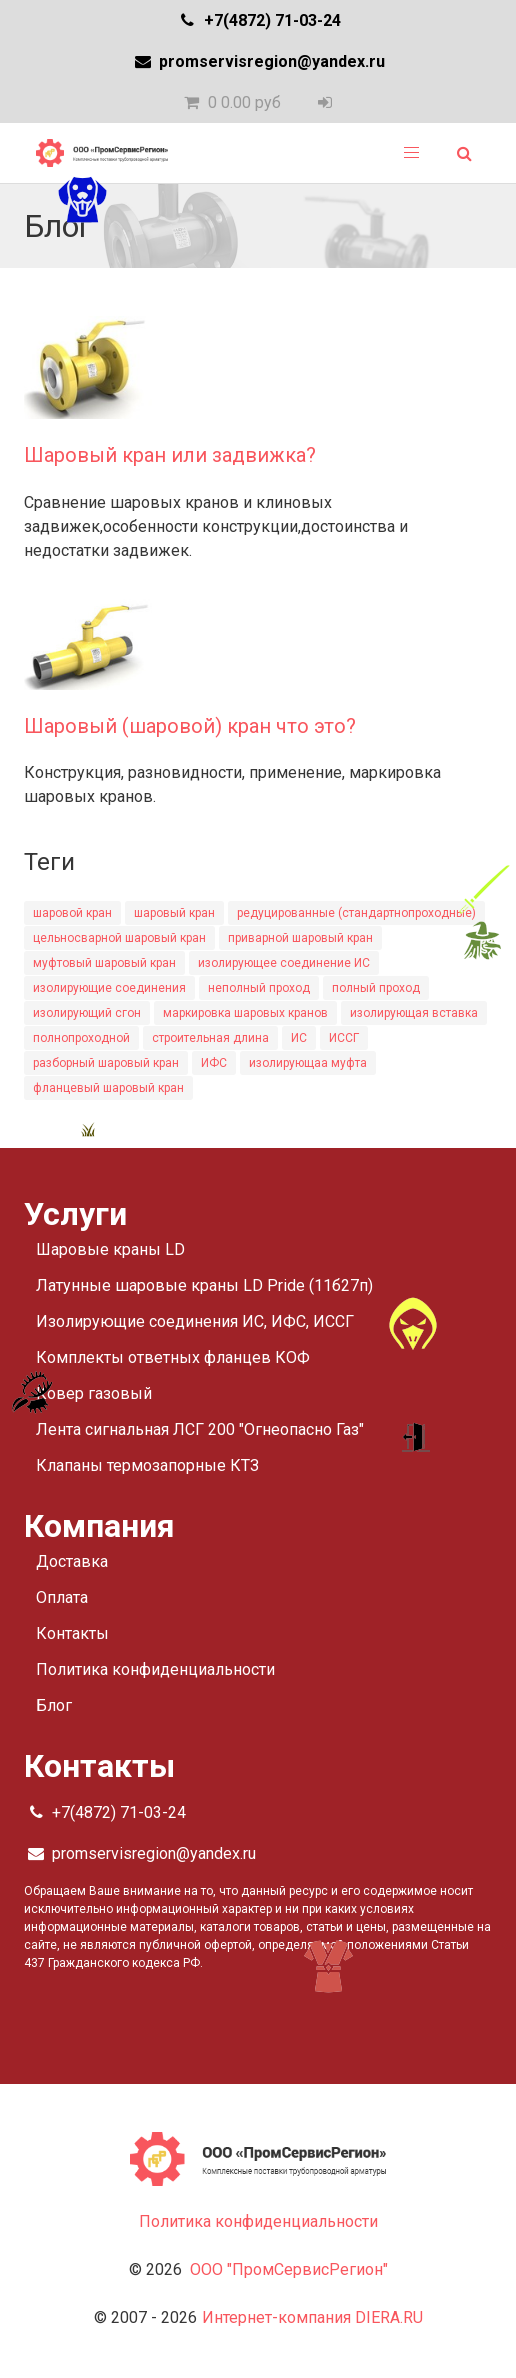 The width and height of the screenshot is (516, 2378). I want to click on venus flytrap plant icon for a nature or botany game, so click(32, 1391).